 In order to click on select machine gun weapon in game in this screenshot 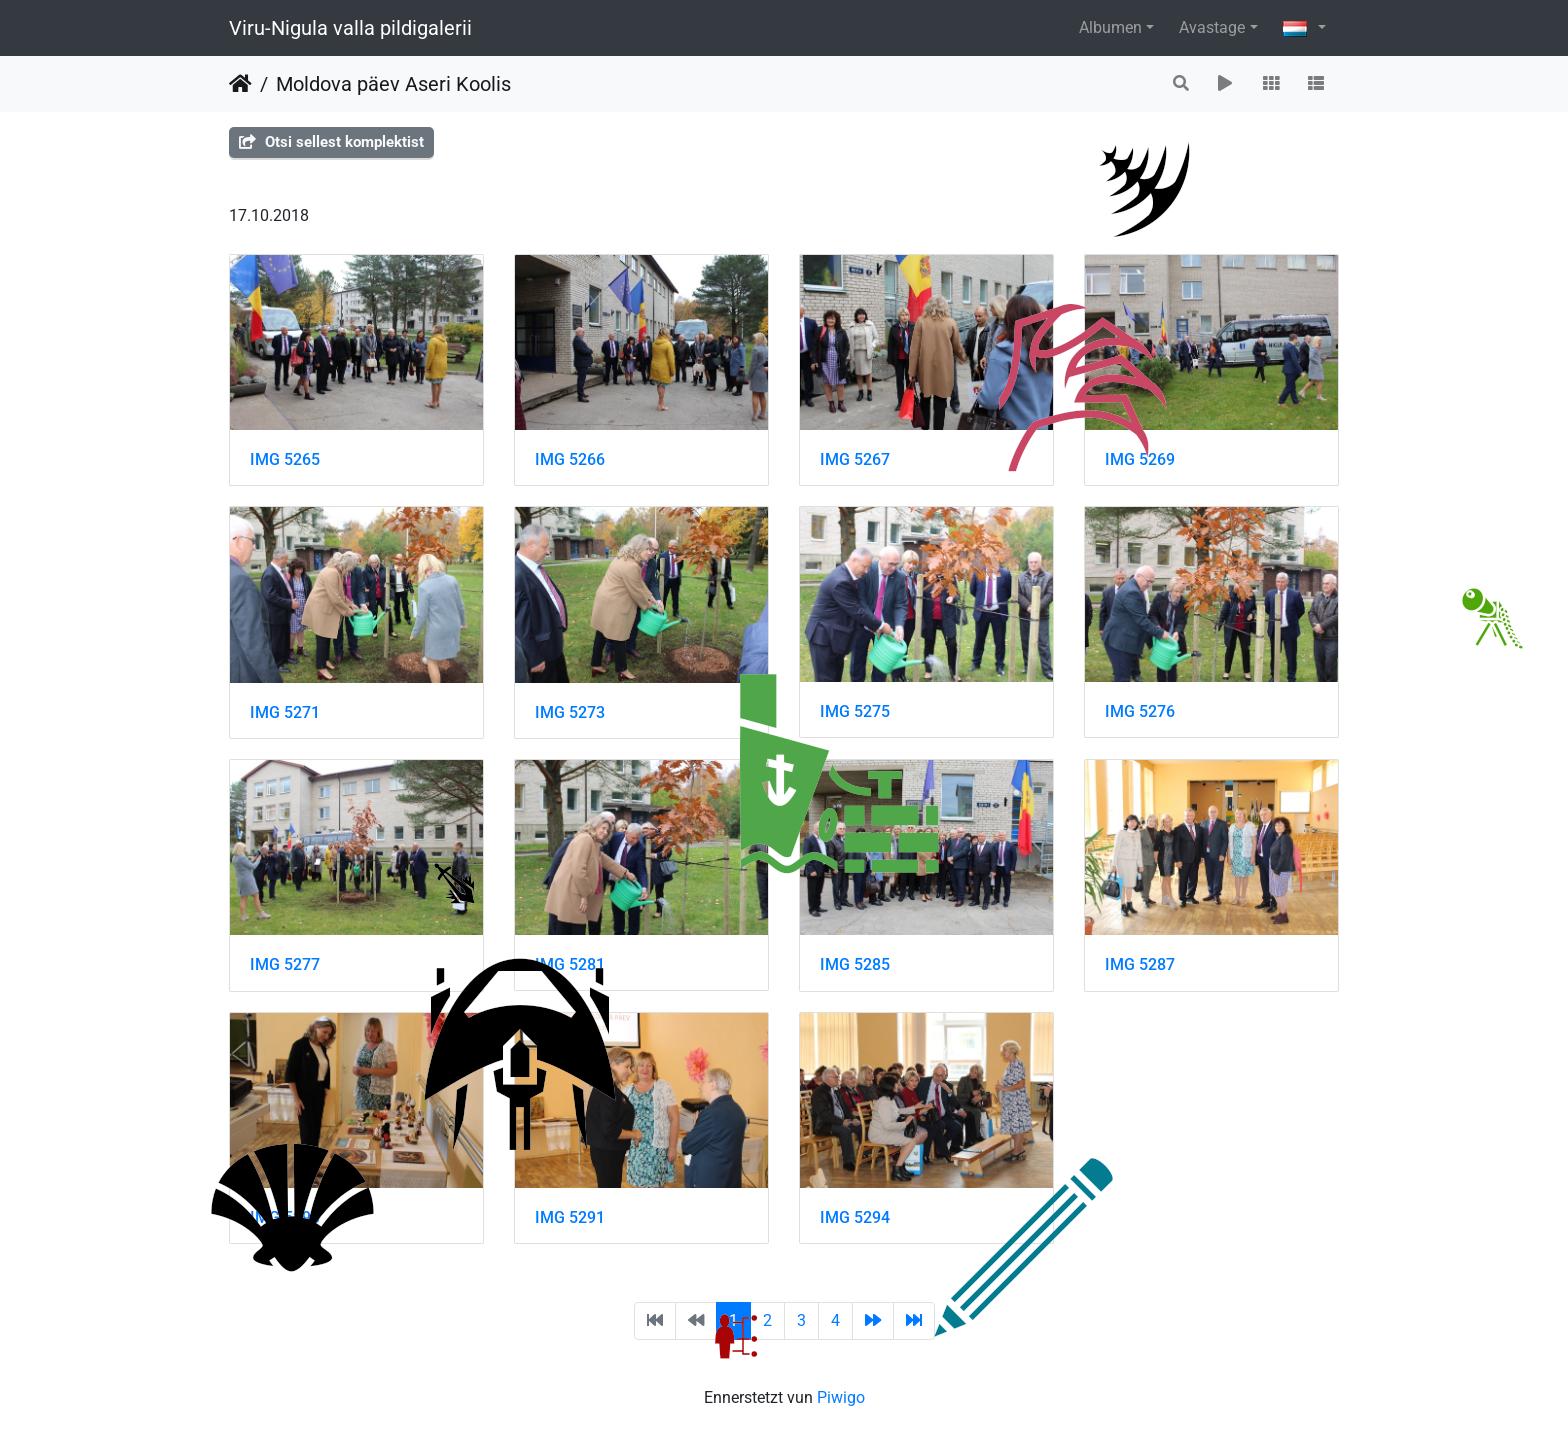, I will do `click(1492, 618)`.